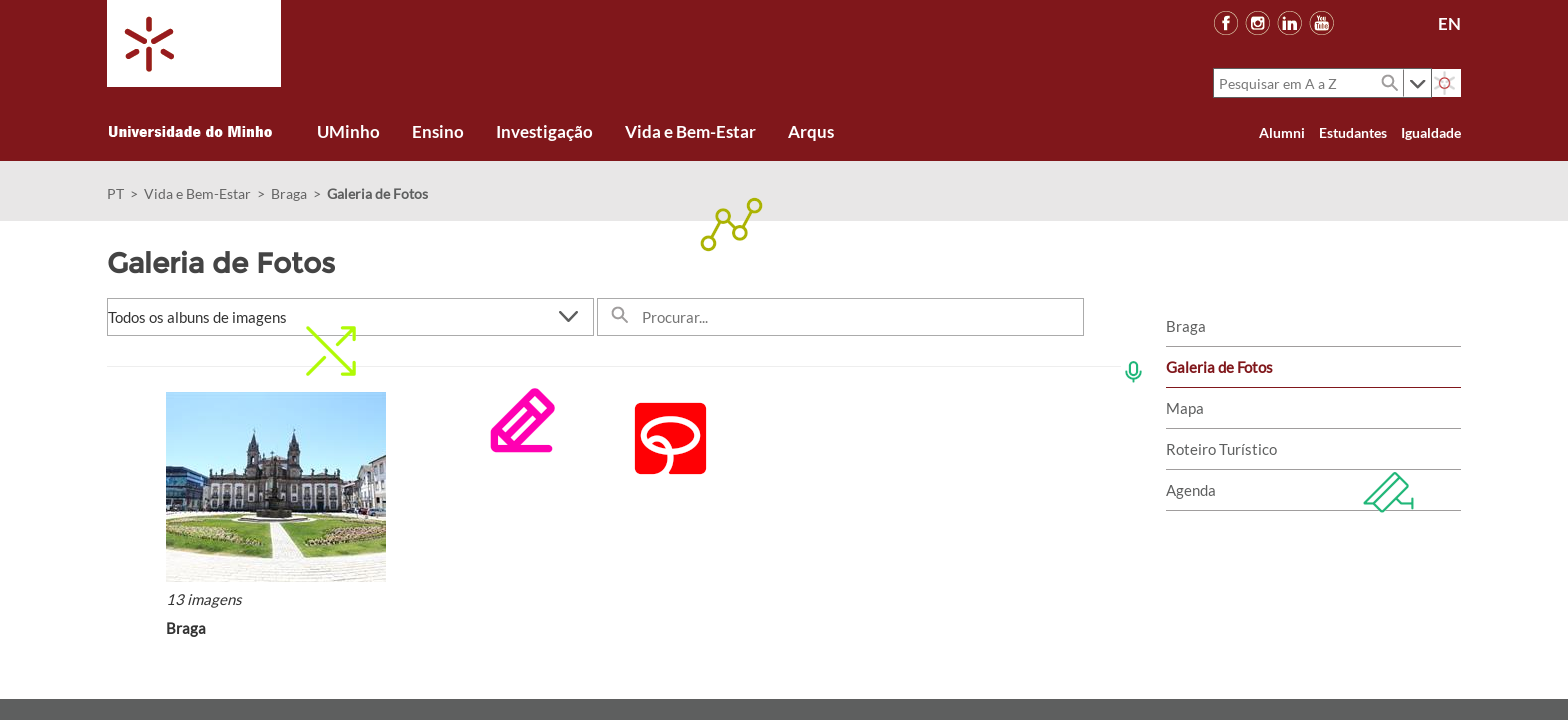  I want to click on view connected data points or nodes, so click(731, 224).